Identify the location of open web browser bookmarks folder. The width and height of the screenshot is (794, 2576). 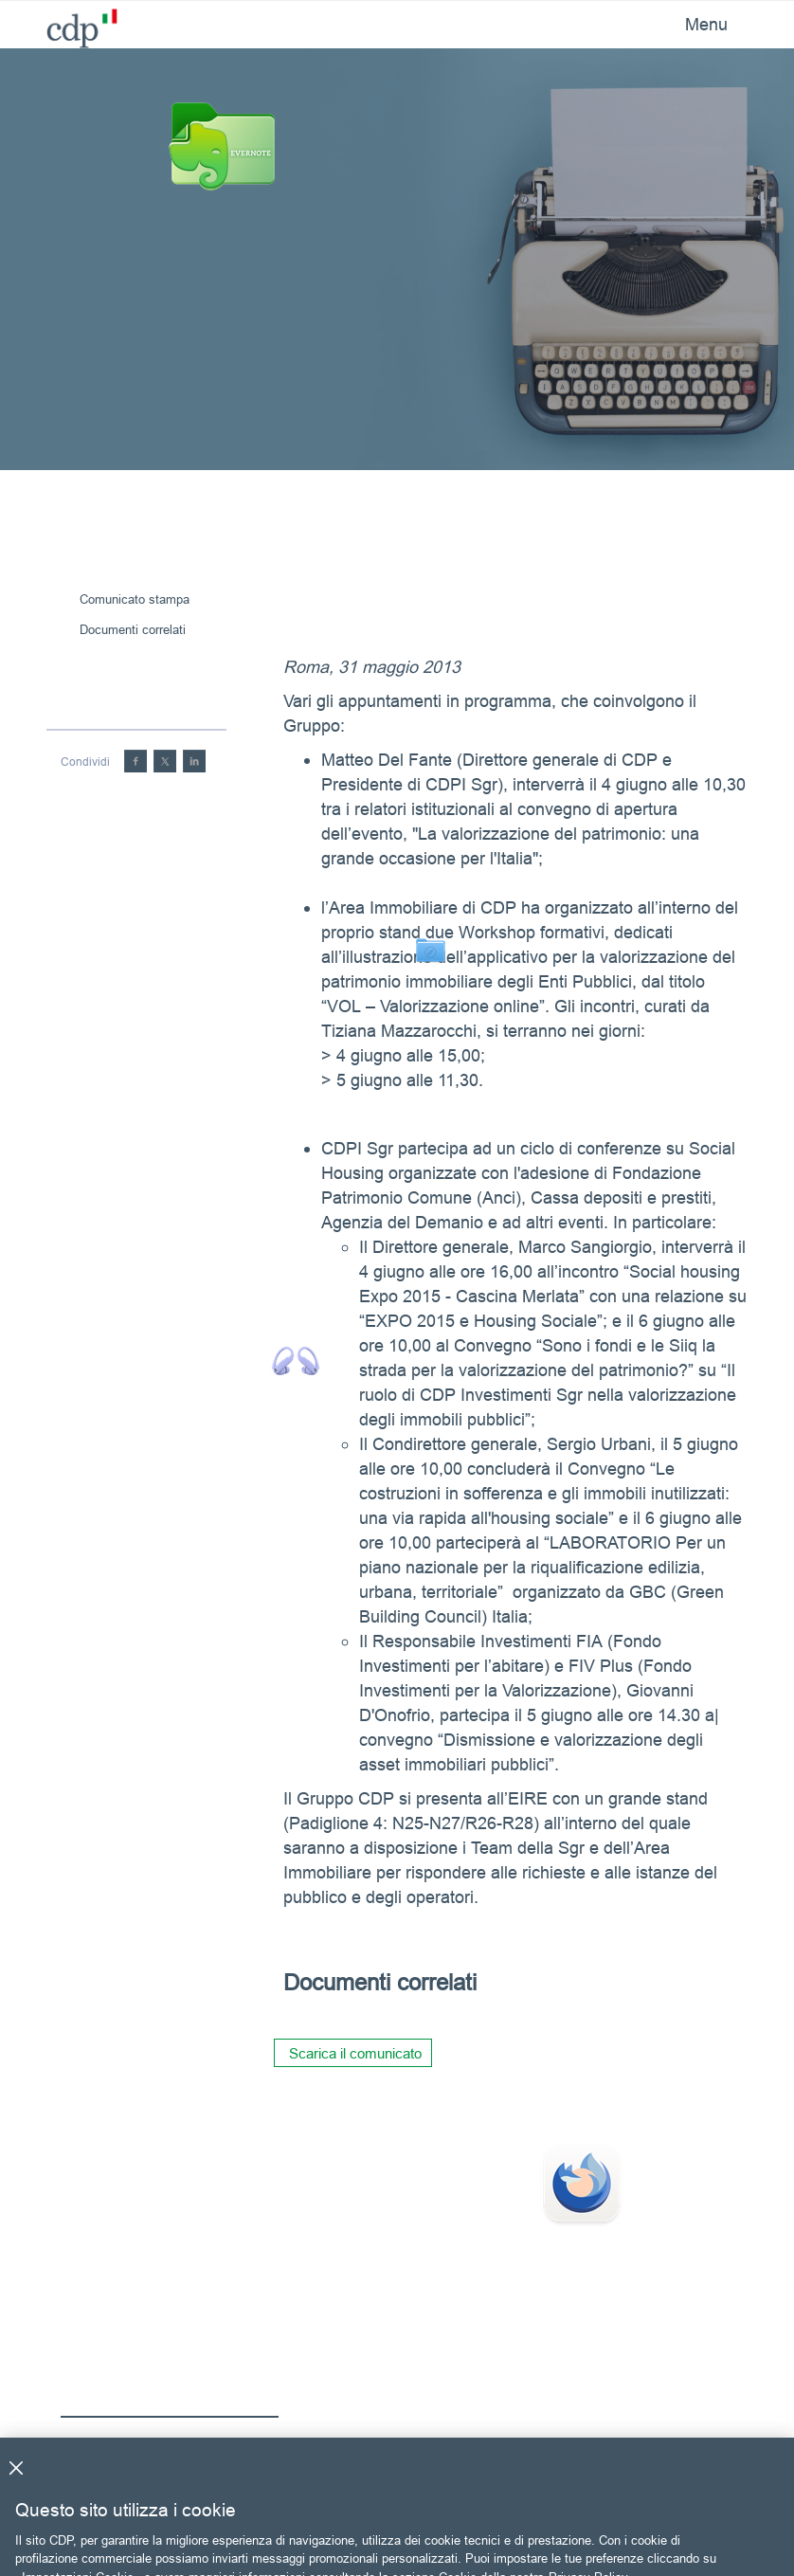
(430, 950).